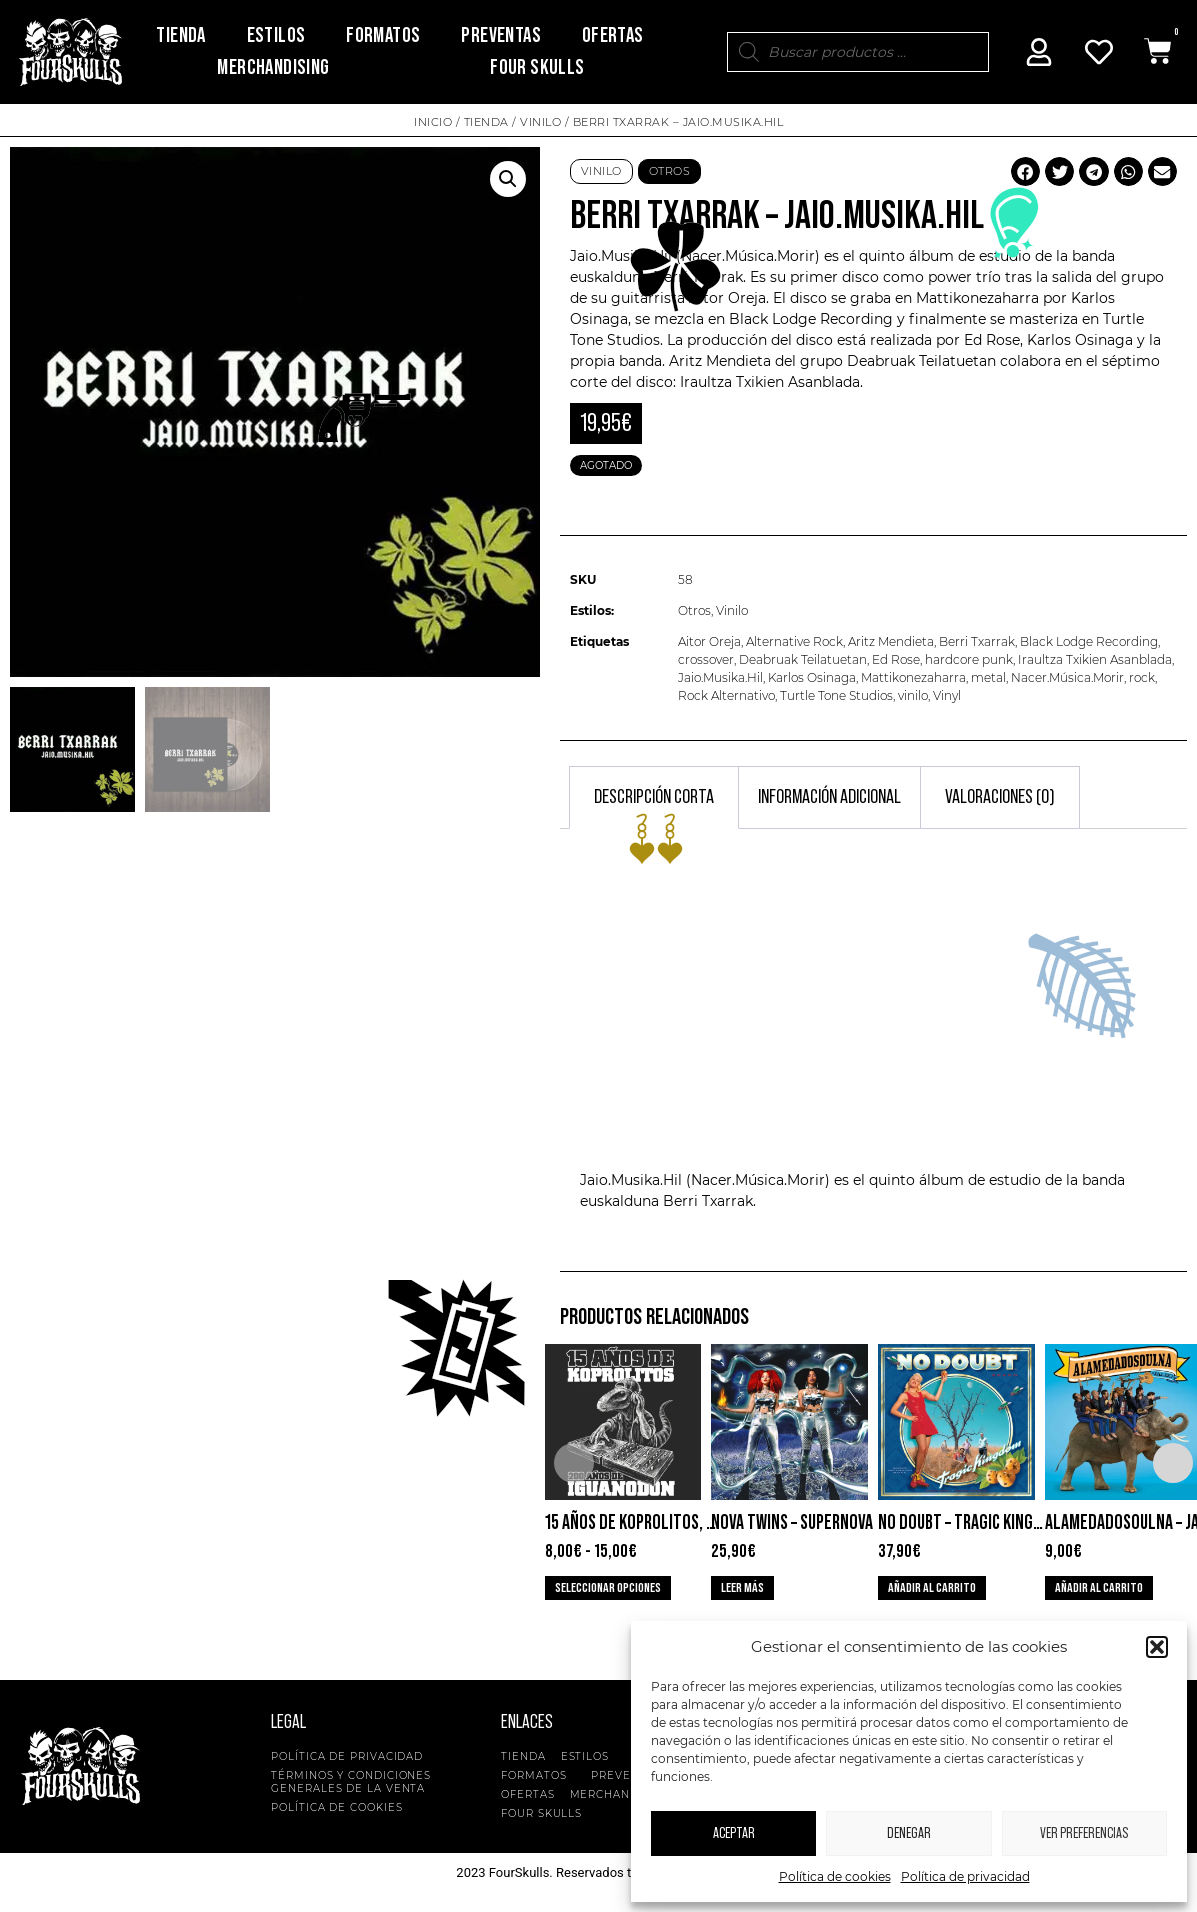 The image size is (1197, 1912). What do you see at coordinates (456, 1348) in the screenshot?
I see `boost or recharge energy` at bounding box center [456, 1348].